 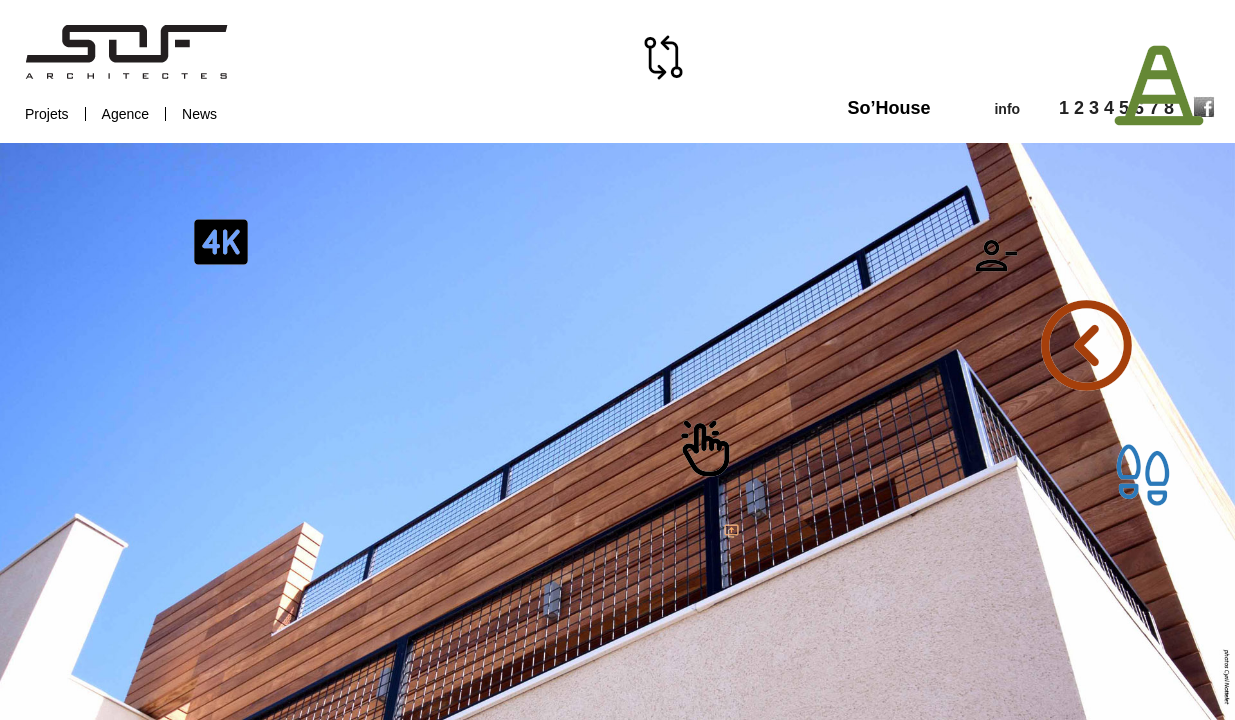 I want to click on compare branches or code versions, so click(x=663, y=57).